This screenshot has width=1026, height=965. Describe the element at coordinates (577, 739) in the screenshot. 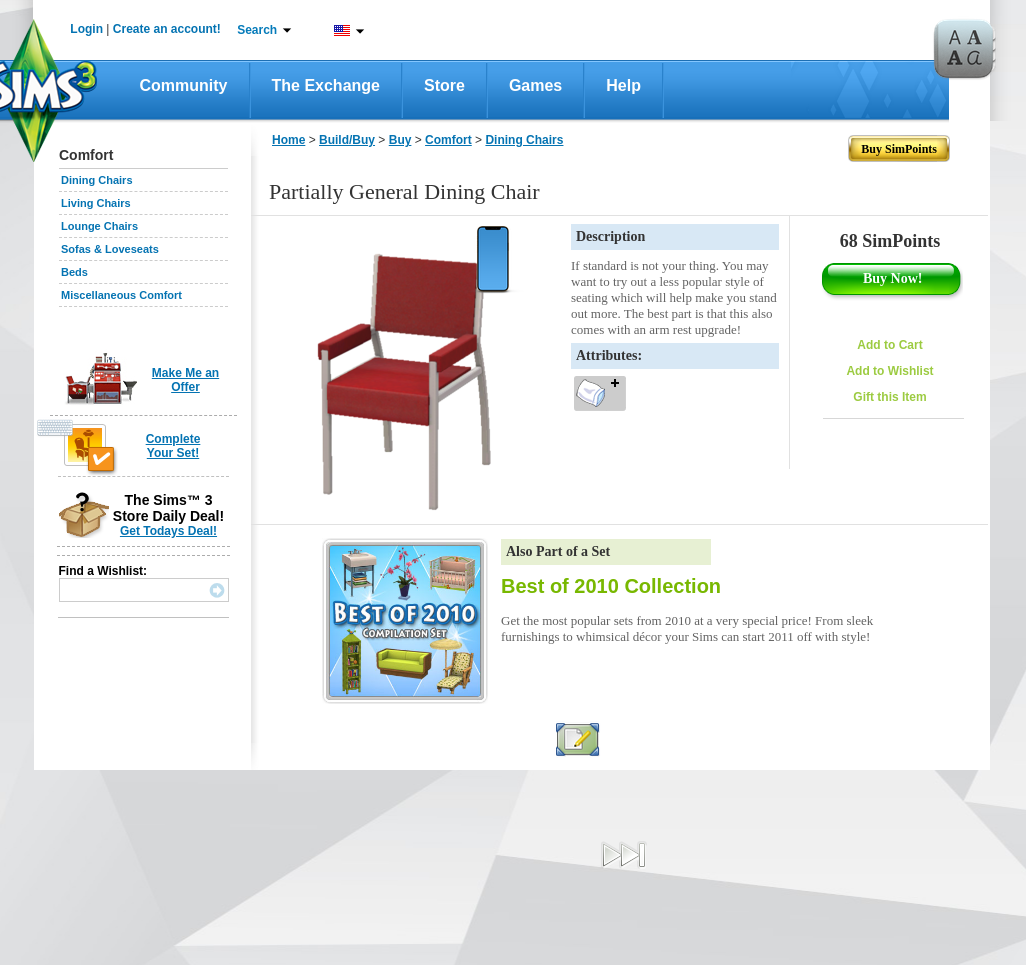

I see `indicates a file or shortcut saved to desktop` at that location.